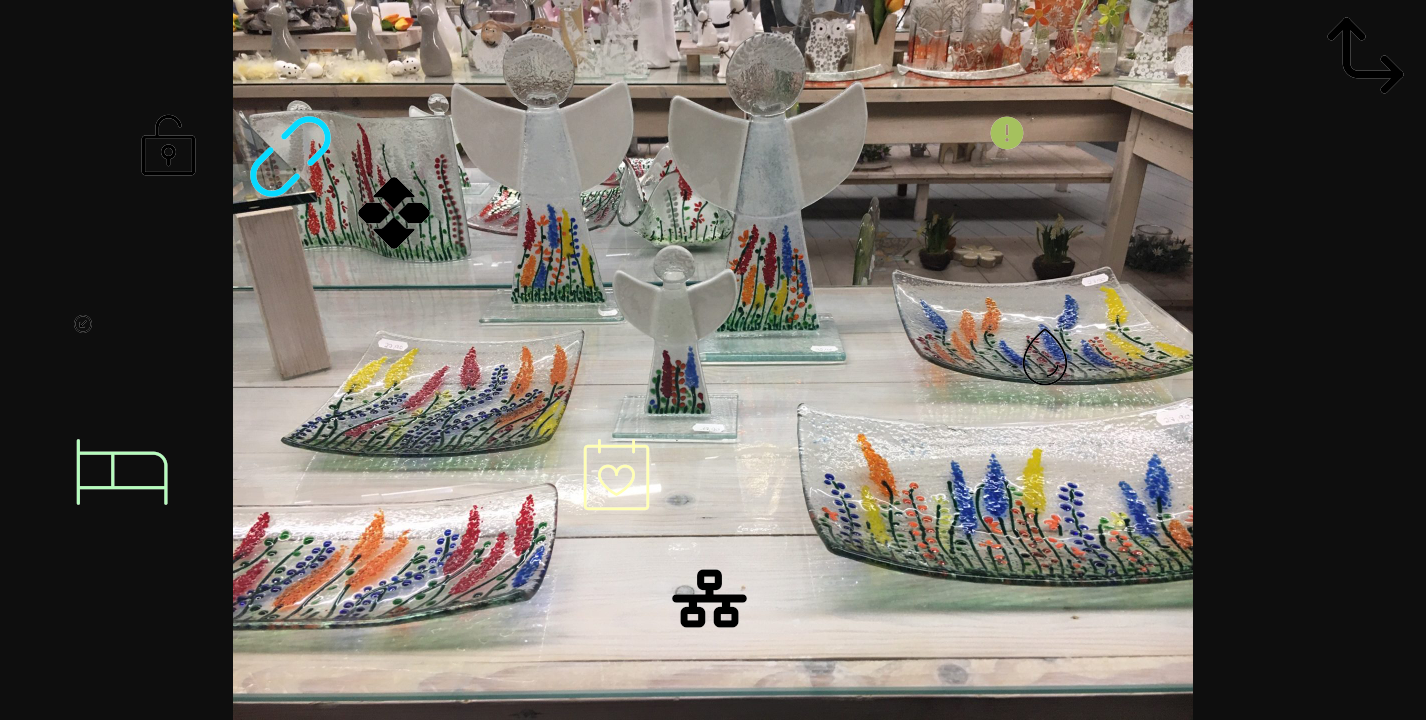 This screenshot has width=1426, height=720. I want to click on unlink or disconnect a connected item, so click(290, 156).